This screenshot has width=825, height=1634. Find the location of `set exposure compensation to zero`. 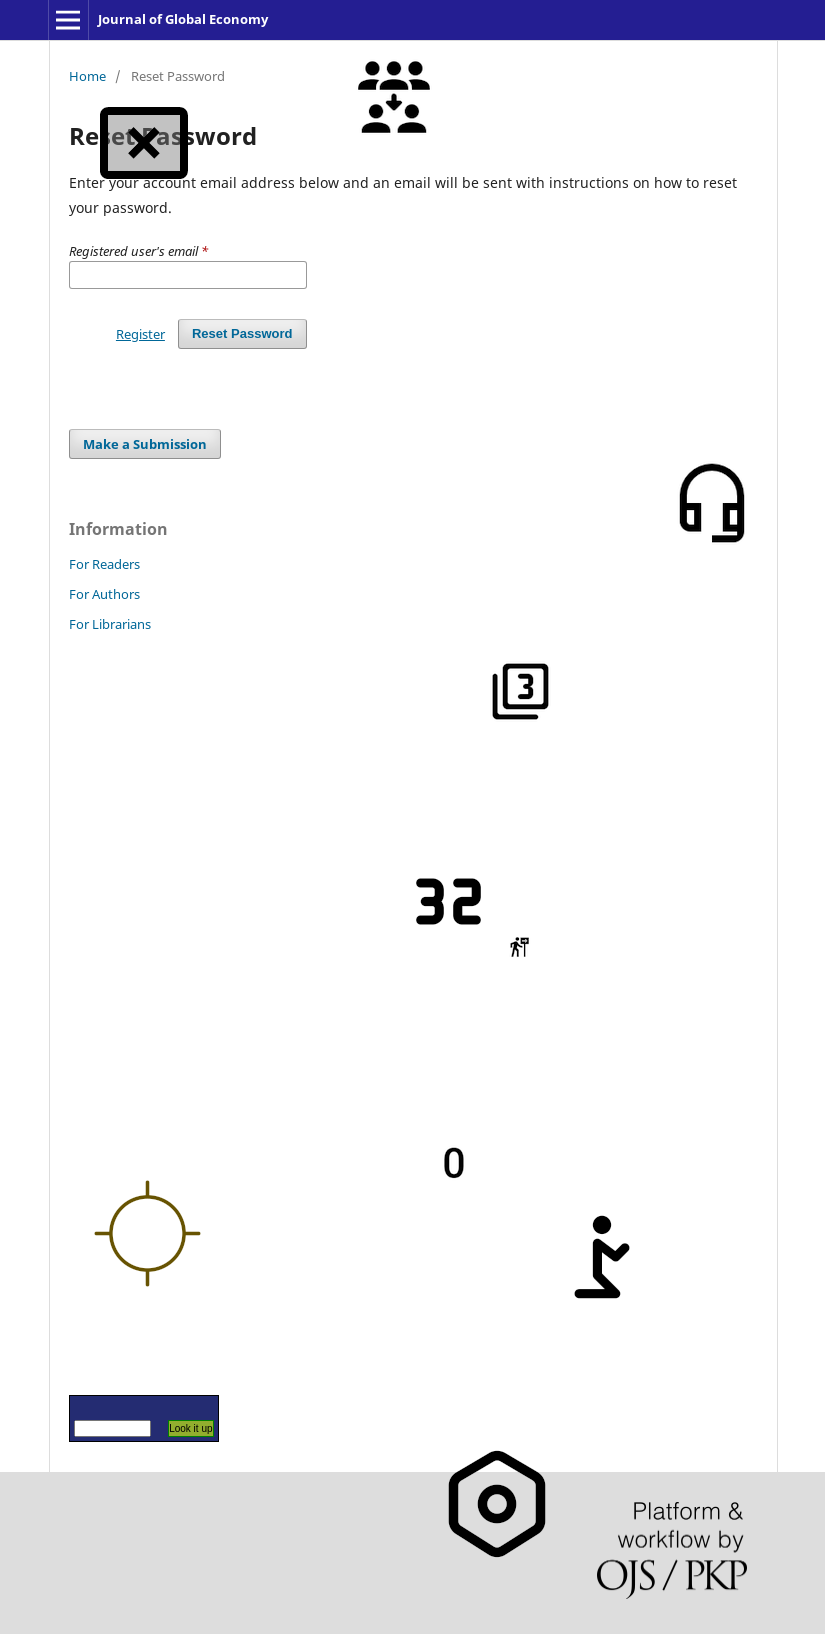

set exposure compensation to zero is located at coordinates (454, 1164).